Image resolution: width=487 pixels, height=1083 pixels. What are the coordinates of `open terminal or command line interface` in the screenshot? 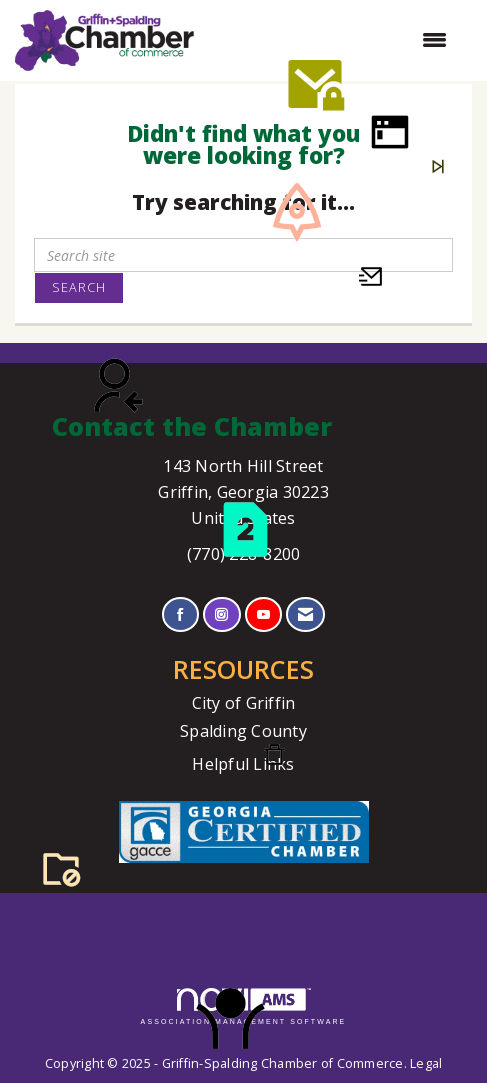 It's located at (390, 132).